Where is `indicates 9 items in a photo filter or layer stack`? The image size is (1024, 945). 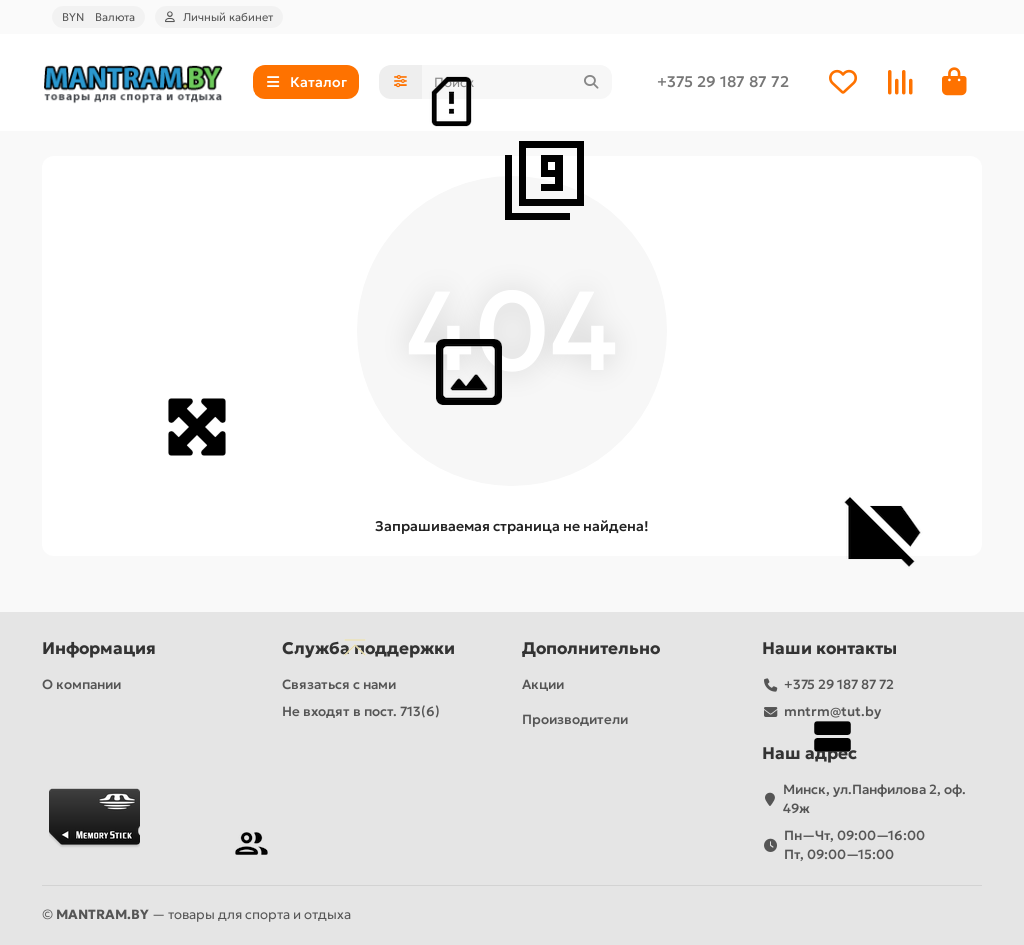 indicates 9 items in a photo filter or layer stack is located at coordinates (544, 180).